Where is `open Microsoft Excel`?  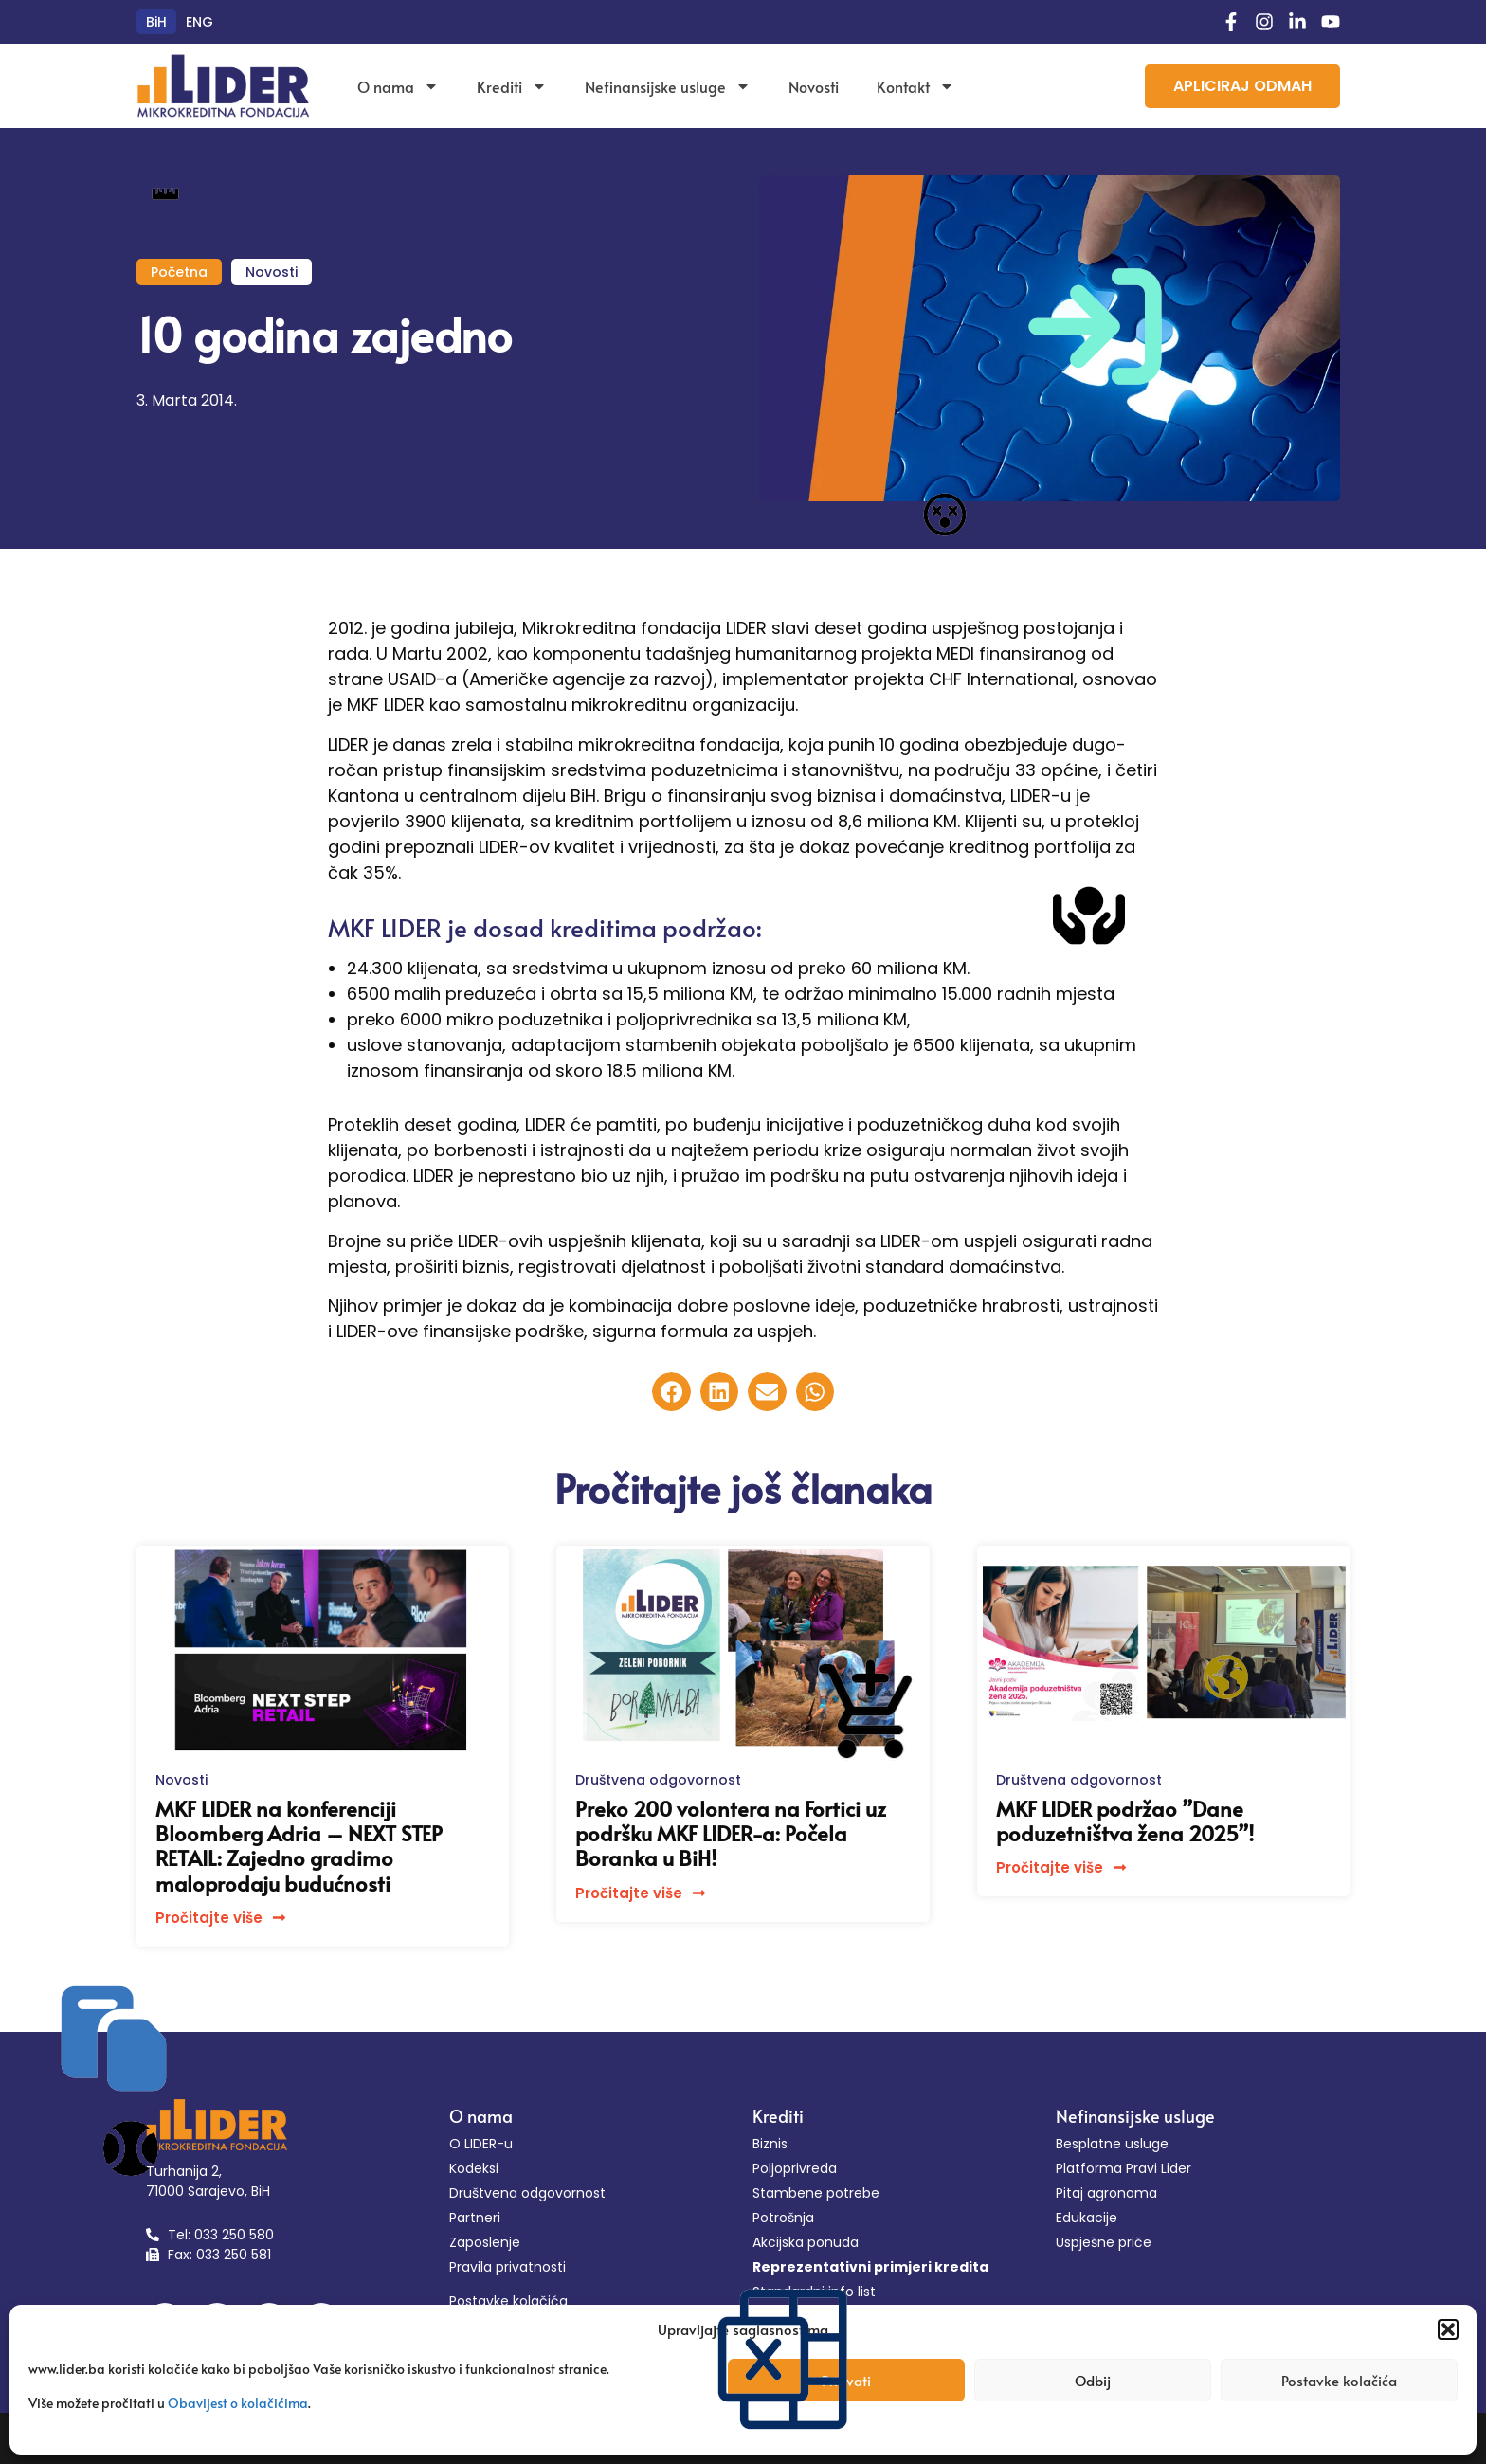
open Microsoft Excel is located at coordinates (788, 2359).